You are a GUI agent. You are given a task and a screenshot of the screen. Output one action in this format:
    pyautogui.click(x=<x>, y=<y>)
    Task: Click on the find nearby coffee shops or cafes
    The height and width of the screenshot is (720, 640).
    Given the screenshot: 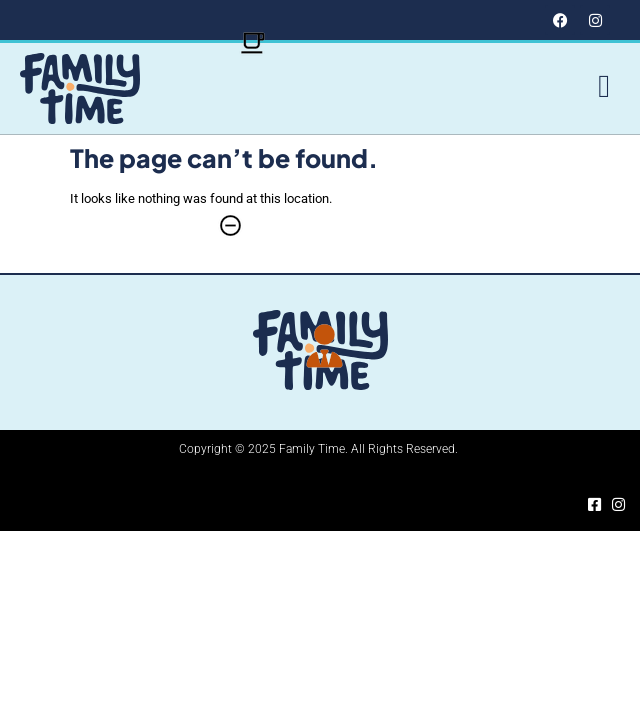 What is the action you would take?
    pyautogui.click(x=253, y=43)
    